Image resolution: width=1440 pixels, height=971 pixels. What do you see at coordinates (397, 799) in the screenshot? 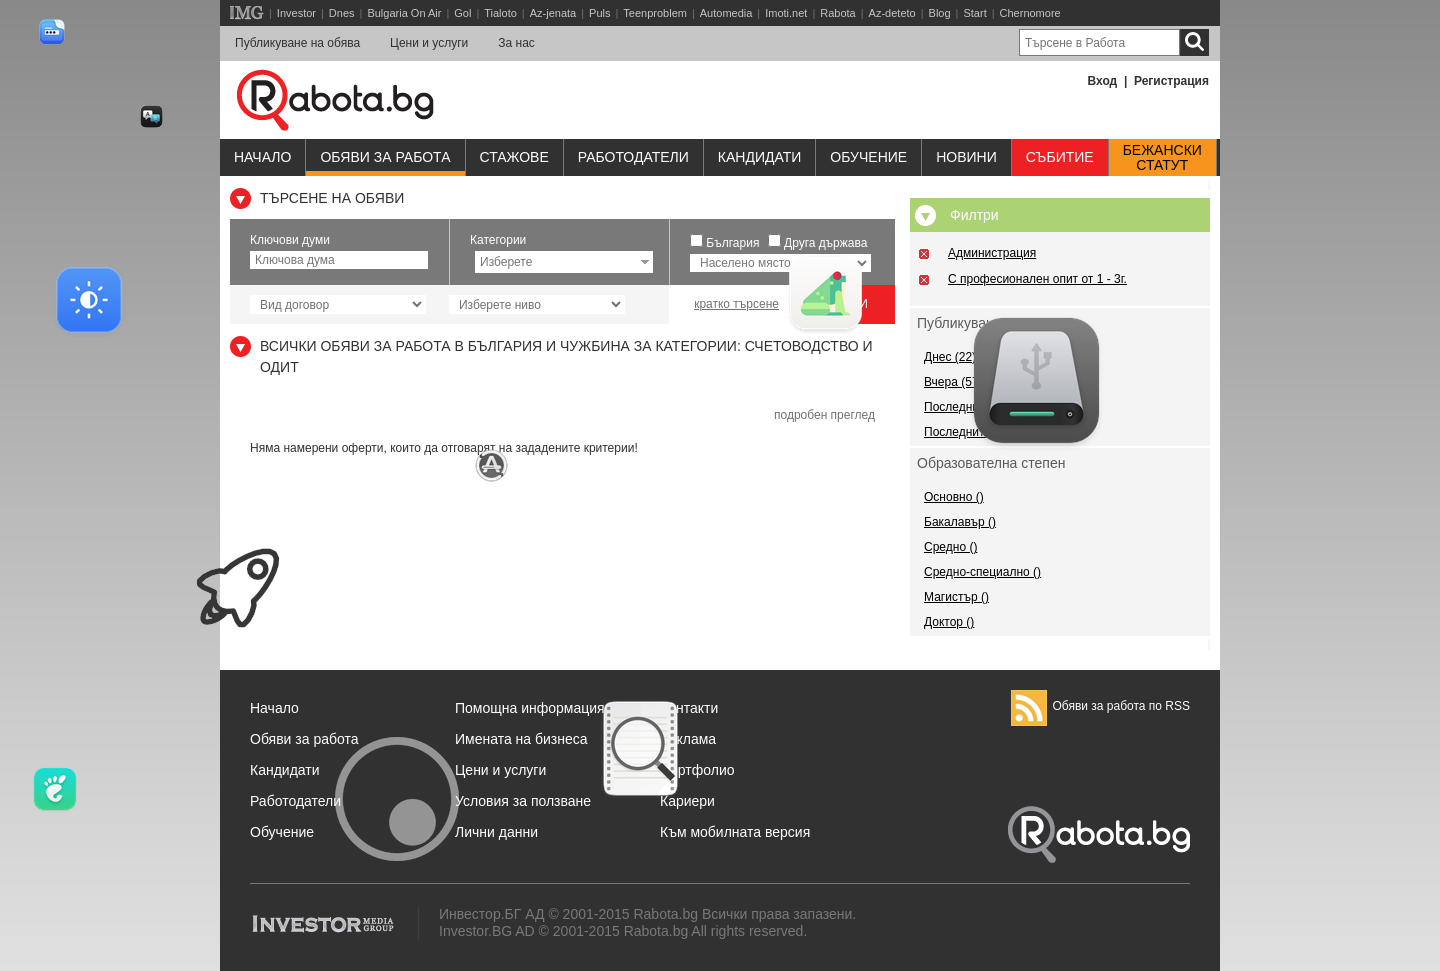
I see `quassel IRC client is currently inactive or disconnected` at bounding box center [397, 799].